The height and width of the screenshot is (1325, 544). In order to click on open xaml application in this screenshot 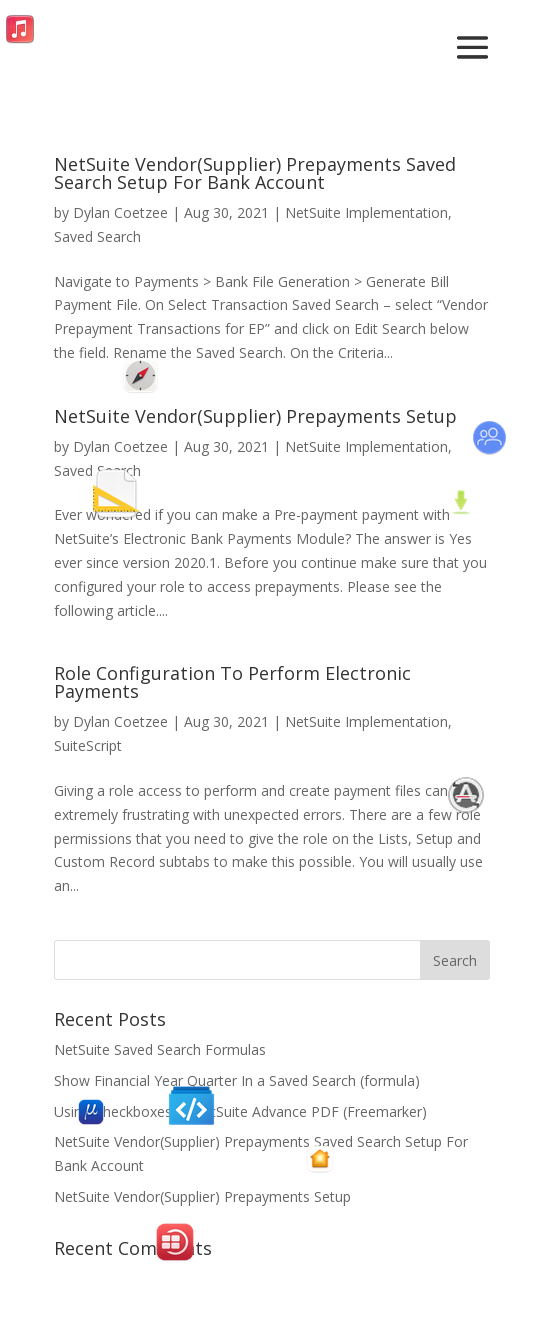, I will do `click(191, 1106)`.